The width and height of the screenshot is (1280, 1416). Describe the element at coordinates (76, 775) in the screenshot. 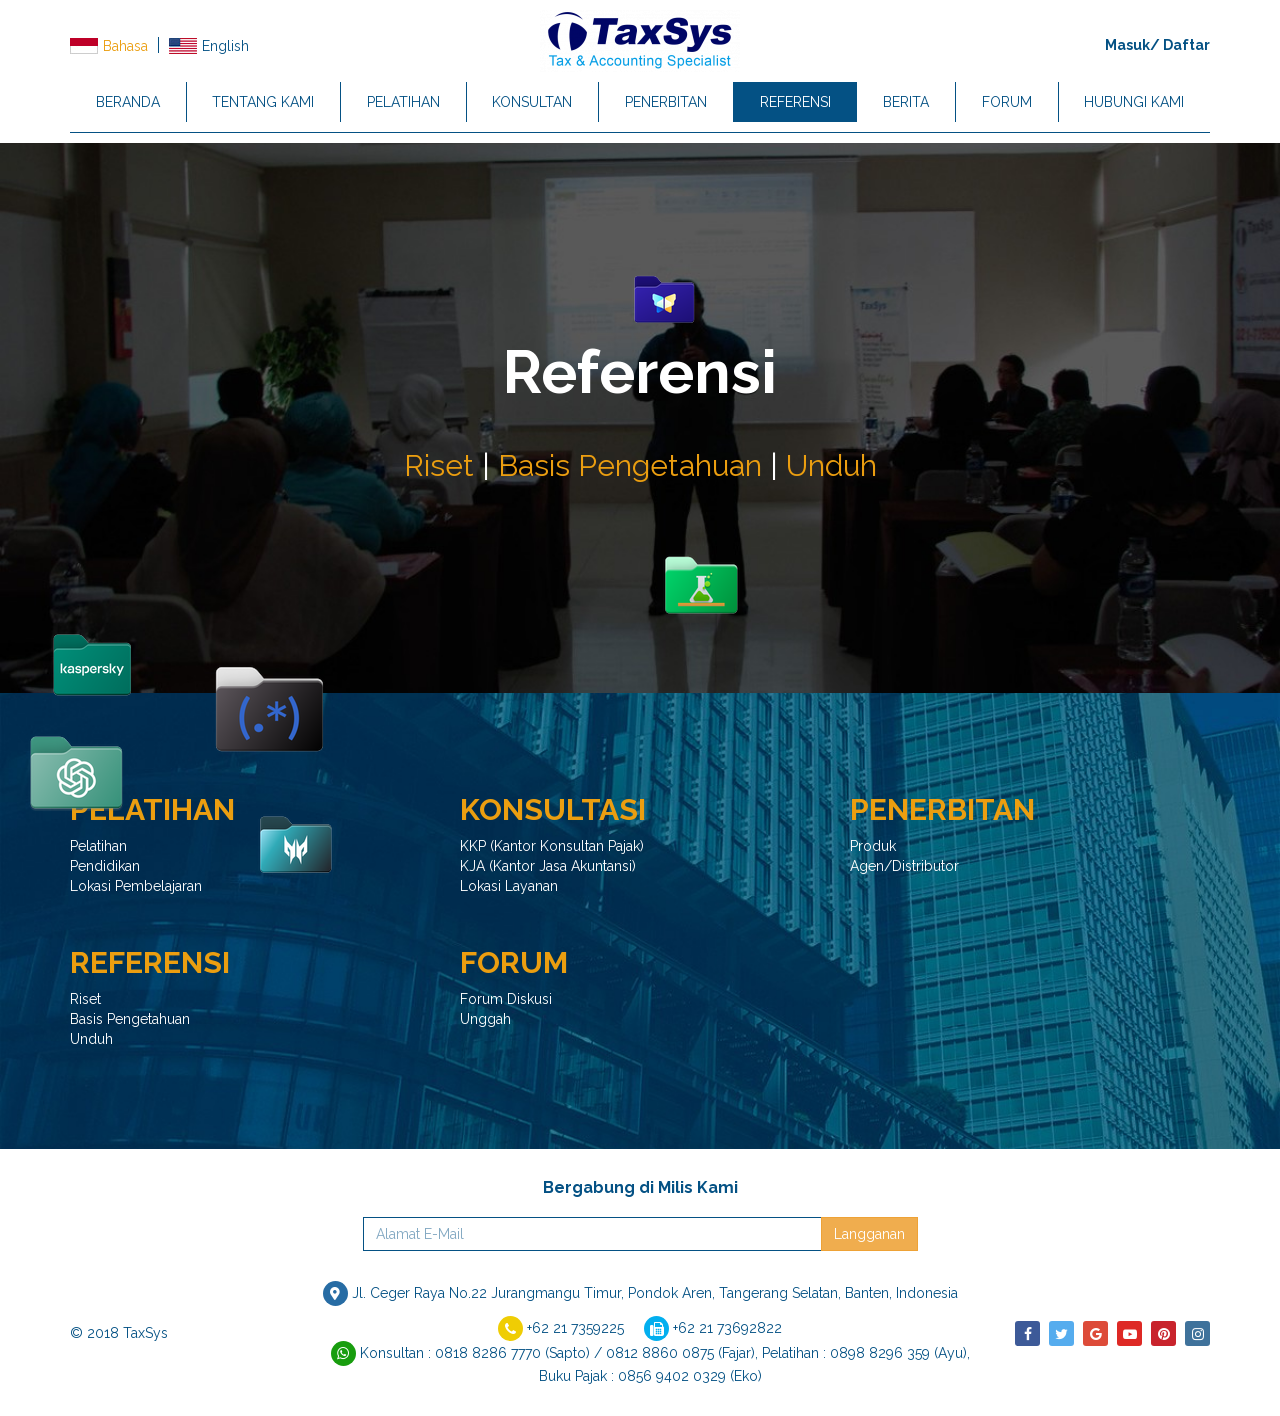

I see `open folder containing ChatGPT-related files` at that location.